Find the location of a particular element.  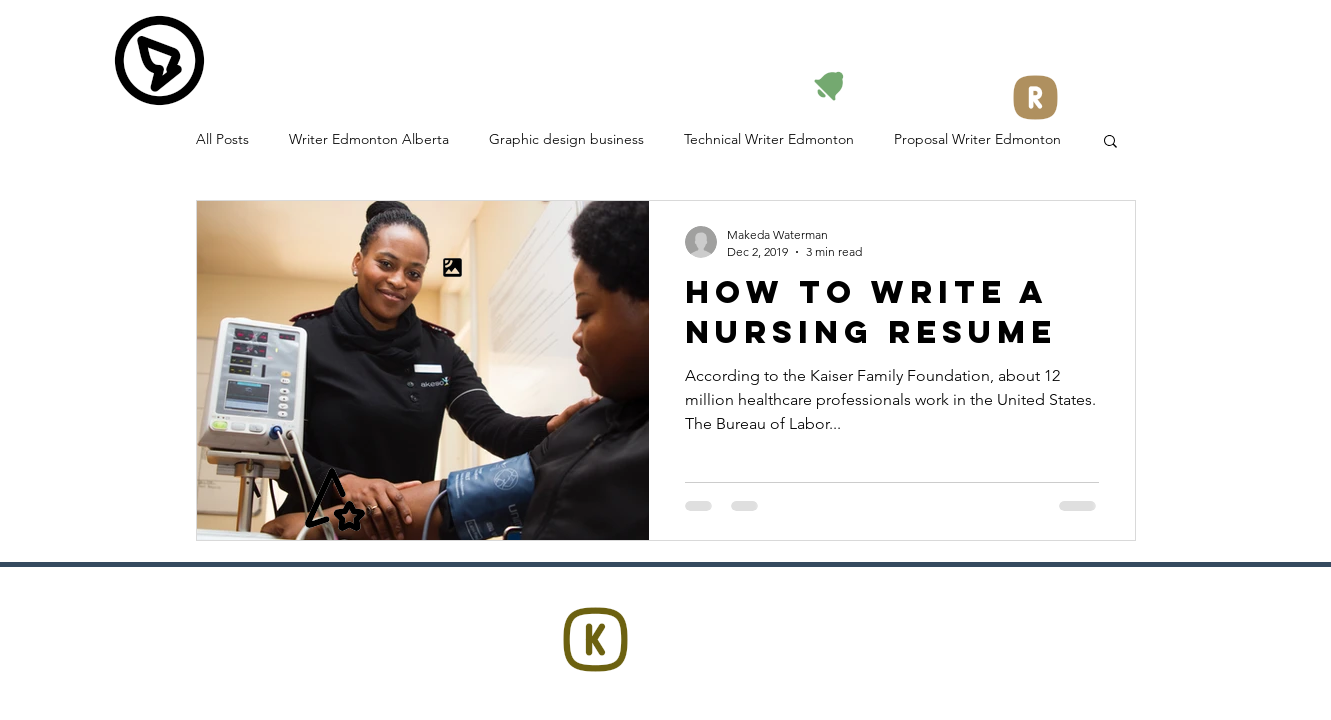

indicates a rating or review feature is located at coordinates (1035, 97).